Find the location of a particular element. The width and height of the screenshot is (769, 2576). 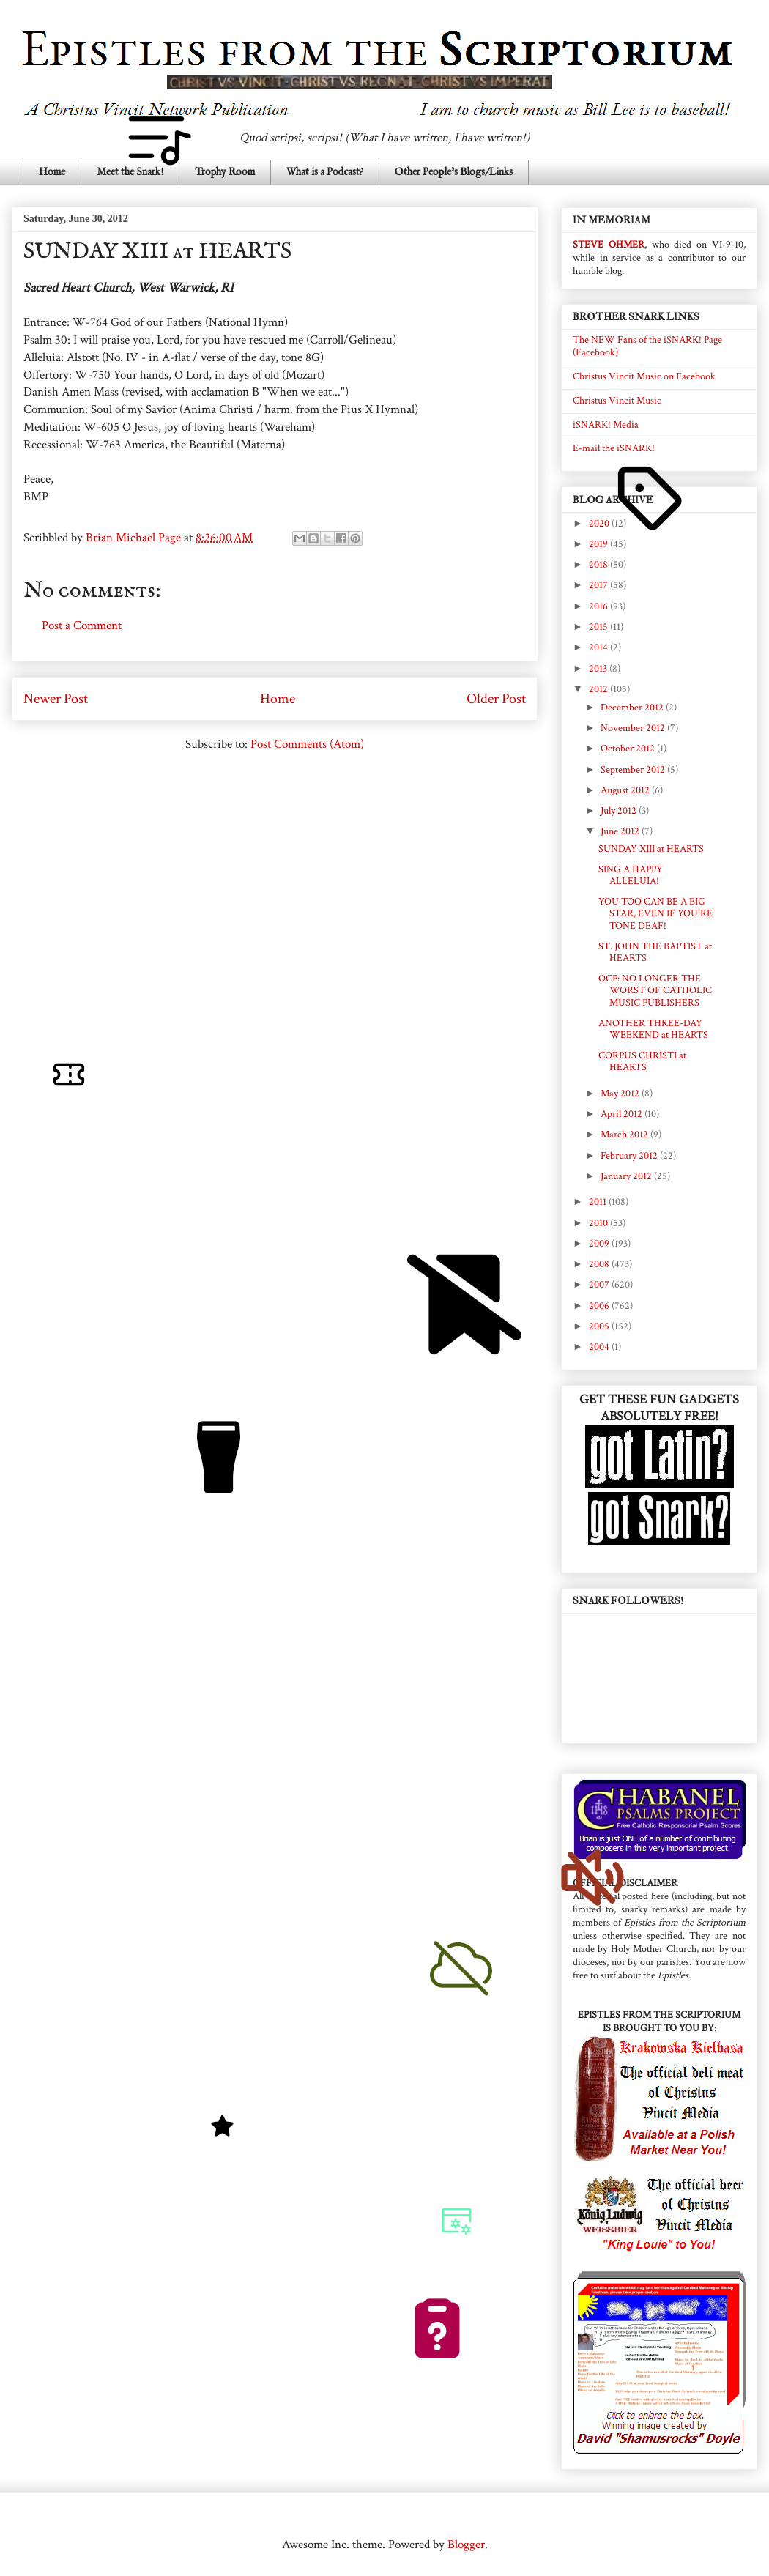

indicates cloud sync is unavailable is located at coordinates (461, 1967).